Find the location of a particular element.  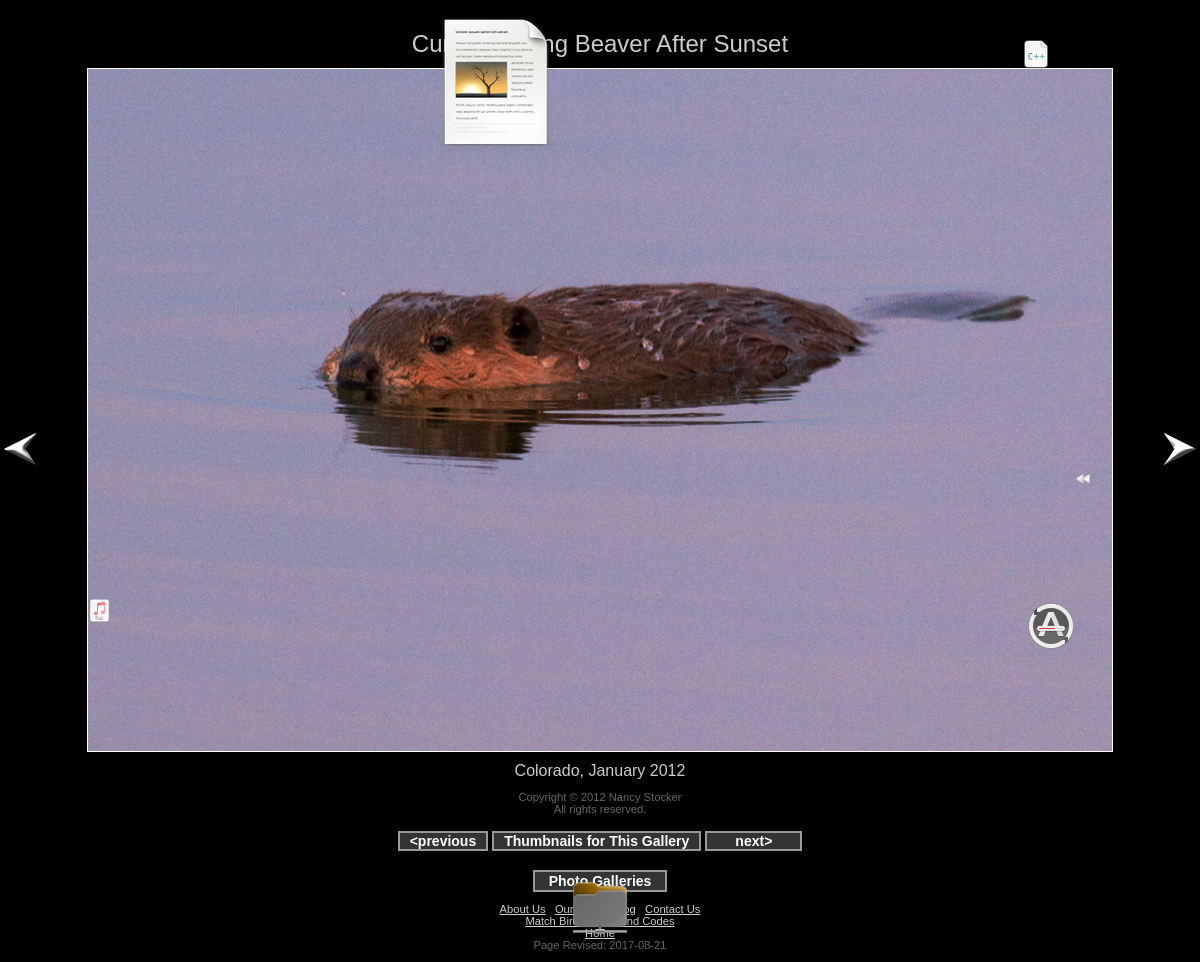

a flac audio file is located at coordinates (99, 610).